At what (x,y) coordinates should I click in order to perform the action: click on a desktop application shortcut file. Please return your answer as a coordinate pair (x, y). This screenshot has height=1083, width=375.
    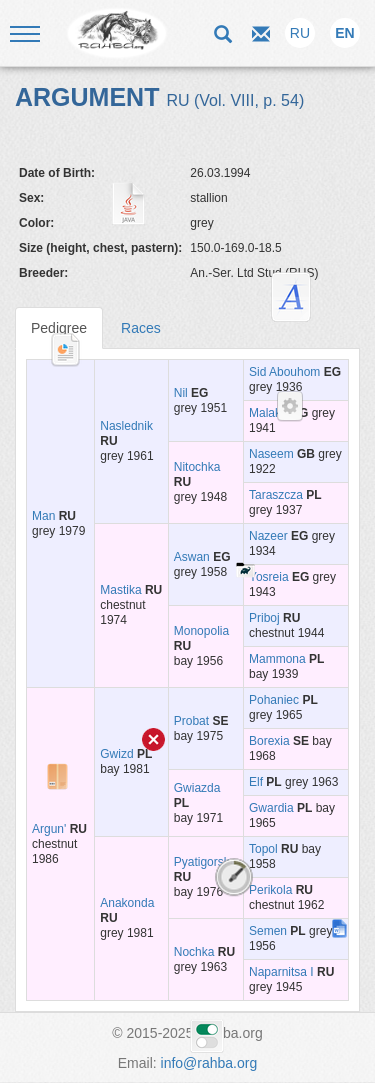
    Looking at the image, I should click on (290, 406).